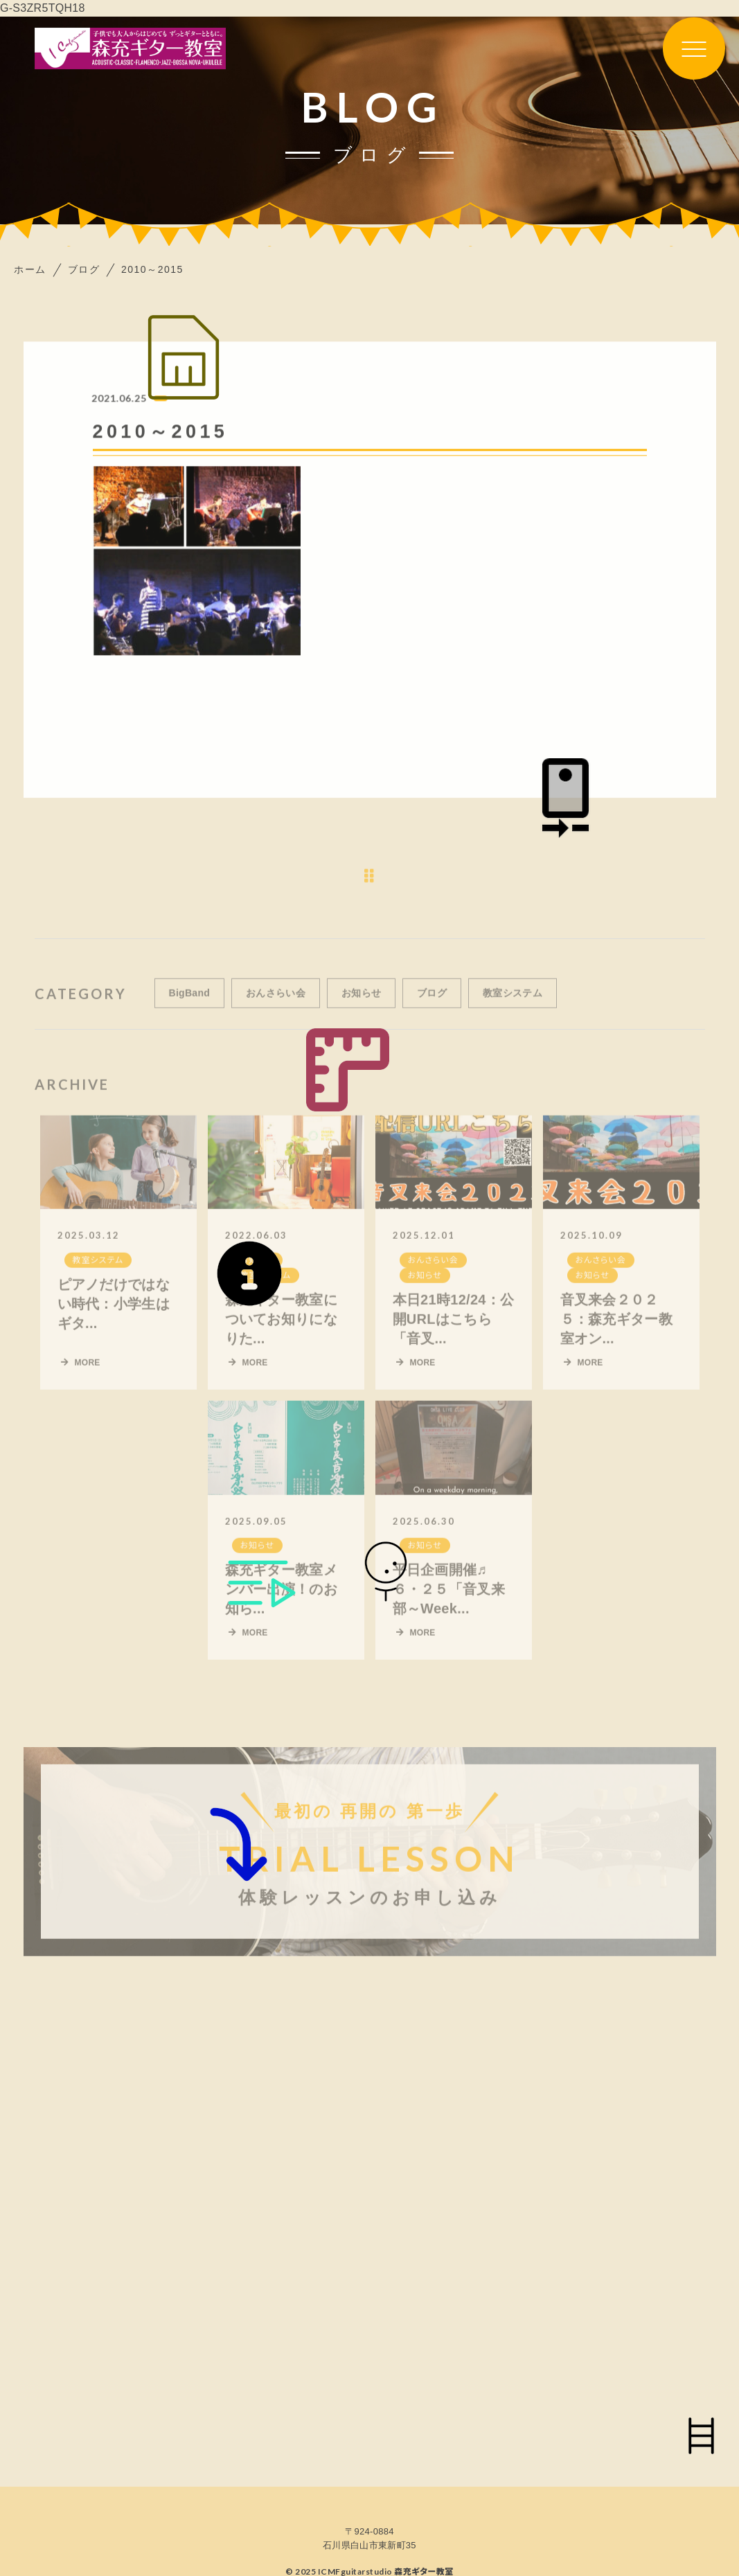  Describe the element at coordinates (565, 798) in the screenshot. I see `switch to rear camera` at that location.